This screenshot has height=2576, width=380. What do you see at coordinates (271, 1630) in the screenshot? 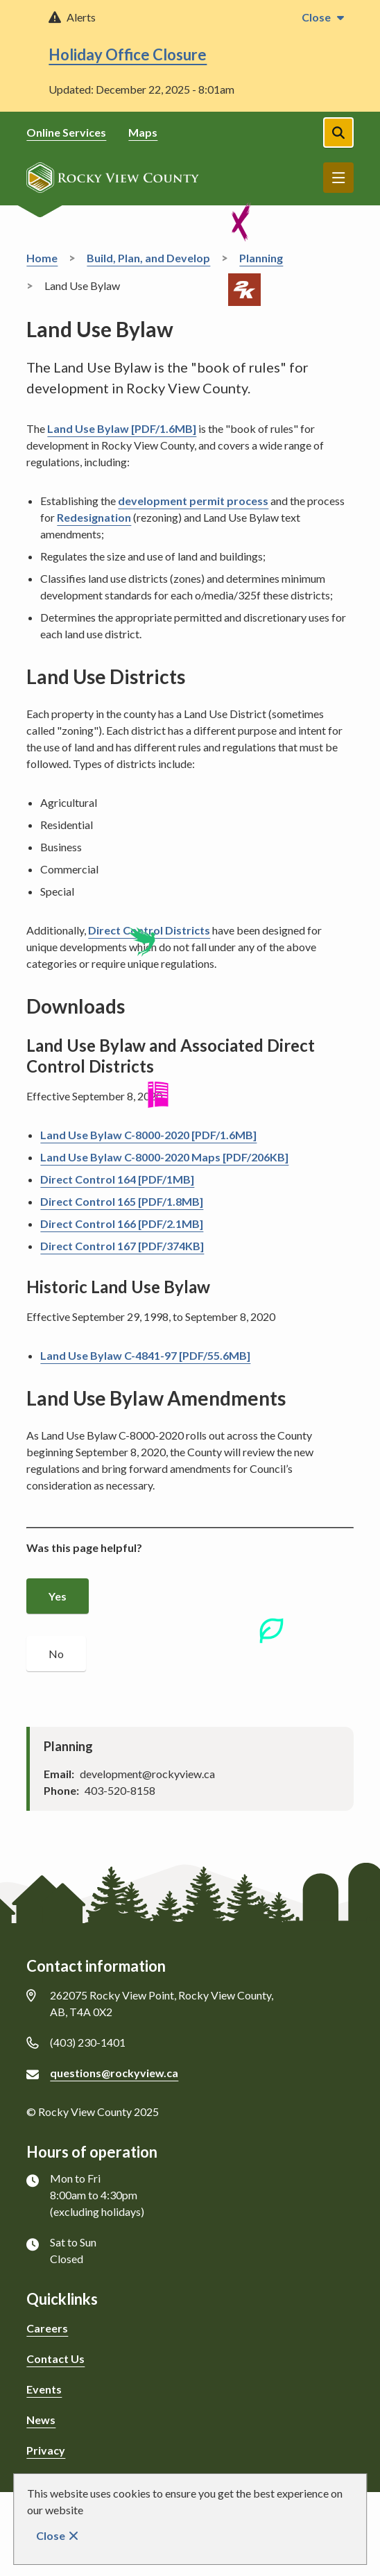
I see `indicates eco-friendly or sustainable option` at bounding box center [271, 1630].